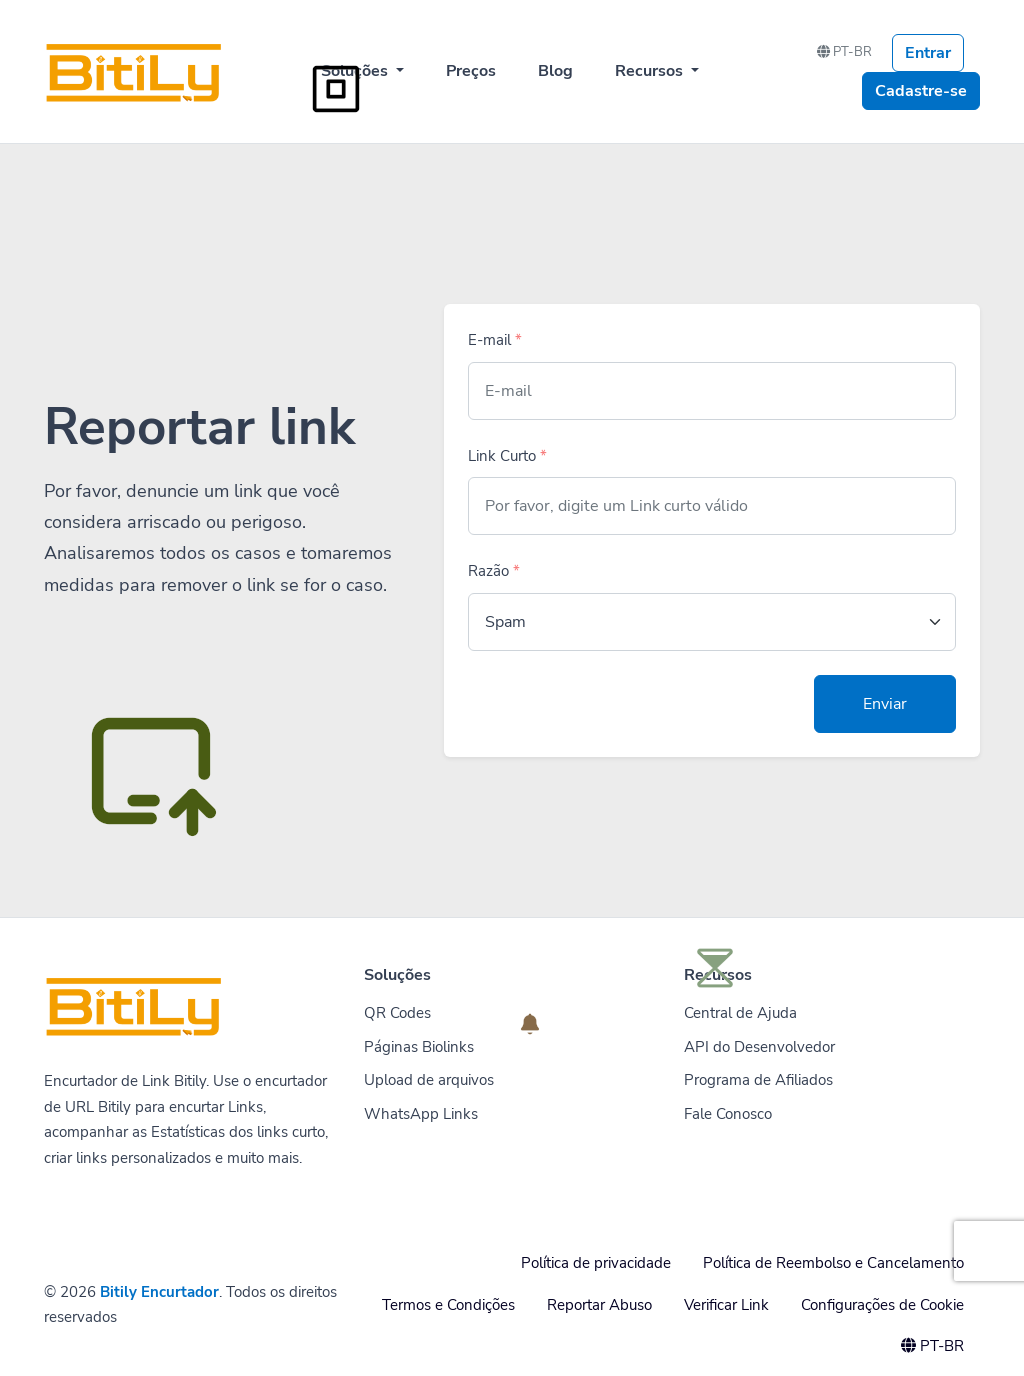  Describe the element at coordinates (151, 771) in the screenshot. I see `upload content to tablet device` at that location.